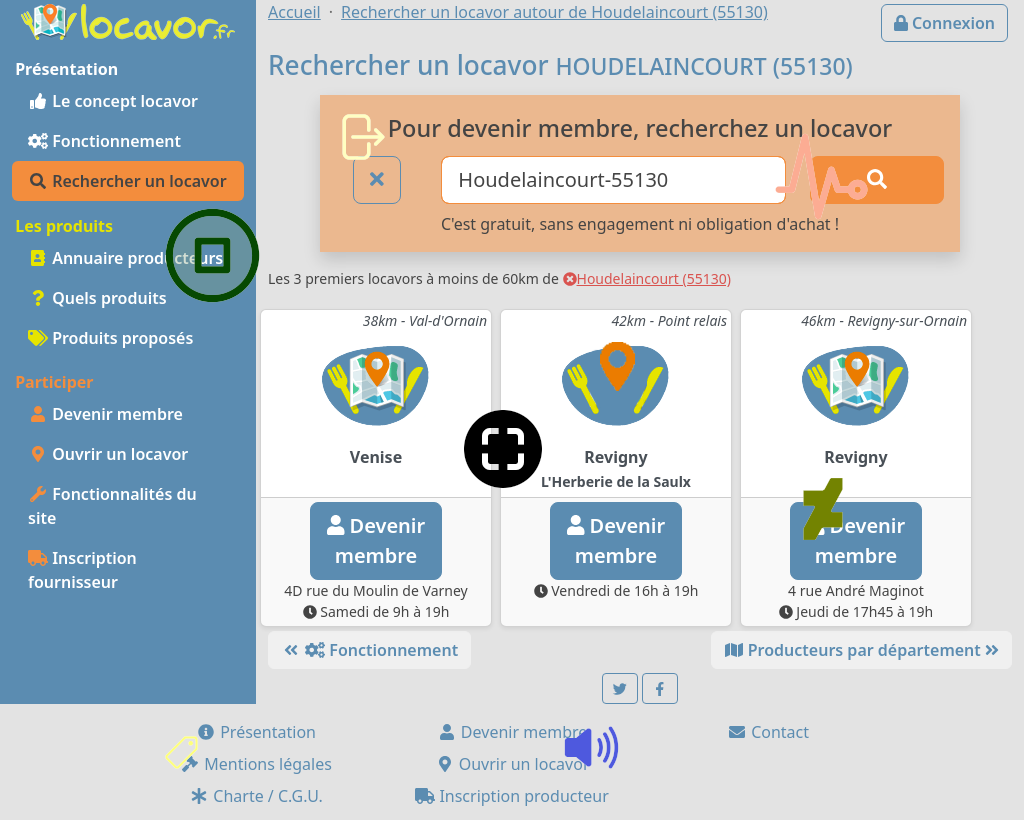 The width and height of the screenshot is (1024, 820). What do you see at coordinates (212, 255) in the screenshot?
I see `stop media playback` at bounding box center [212, 255].